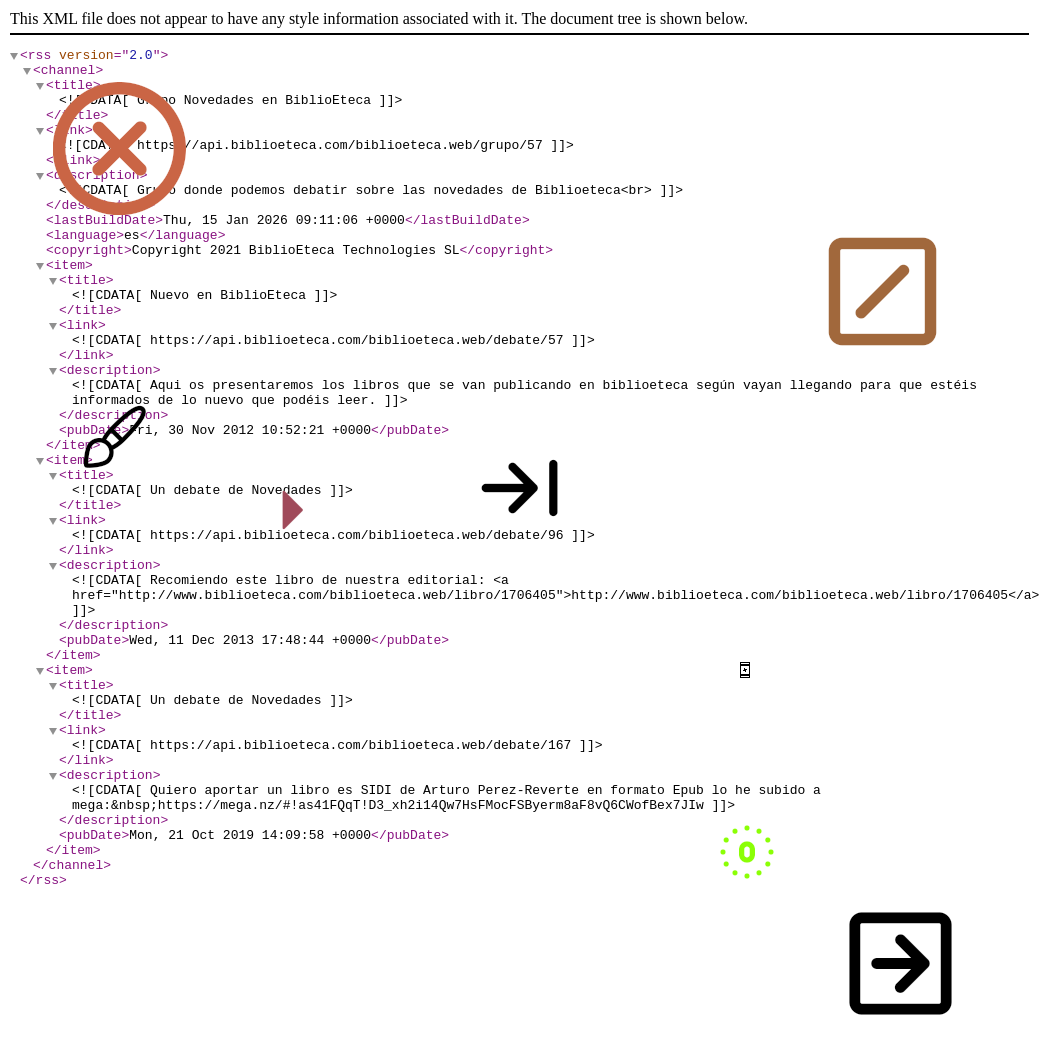 The width and height of the screenshot is (1039, 1056). I want to click on indicates a renamed file in a diff view, so click(900, 963).